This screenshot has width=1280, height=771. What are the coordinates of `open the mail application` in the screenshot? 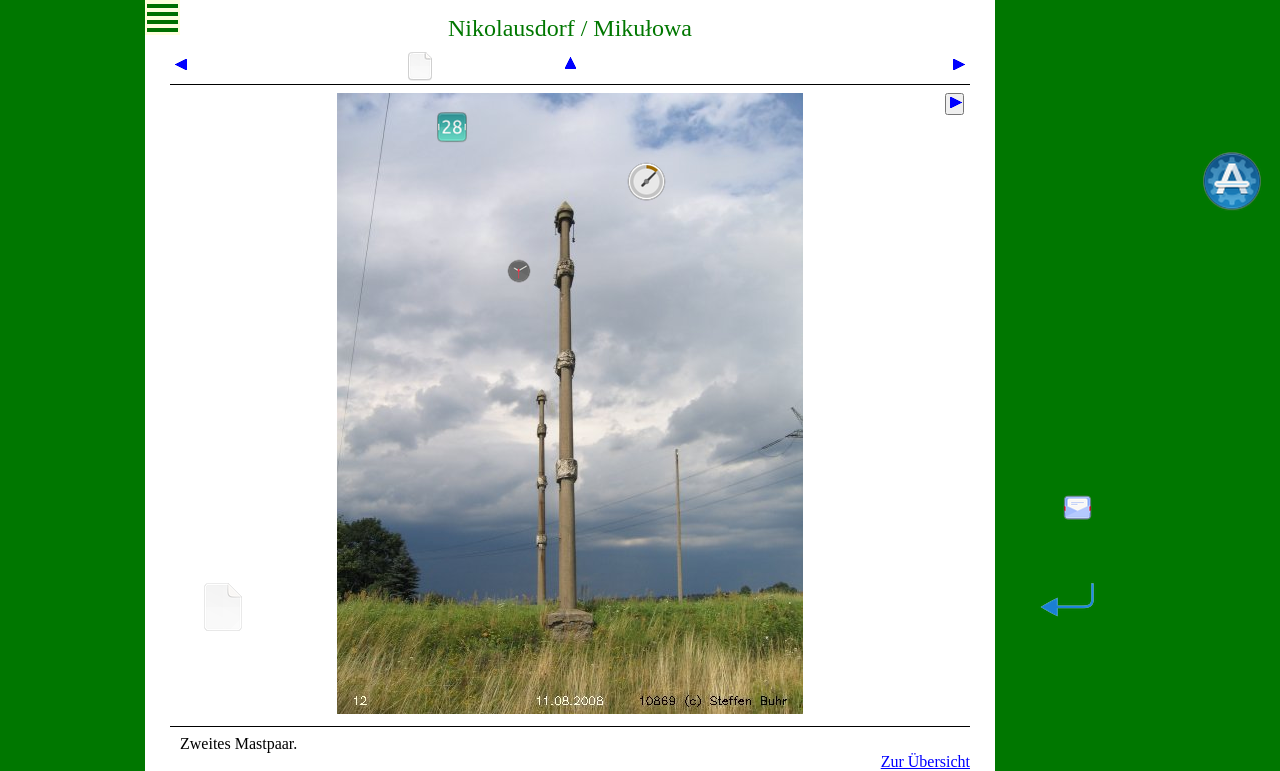 It's located at (1077, 507).